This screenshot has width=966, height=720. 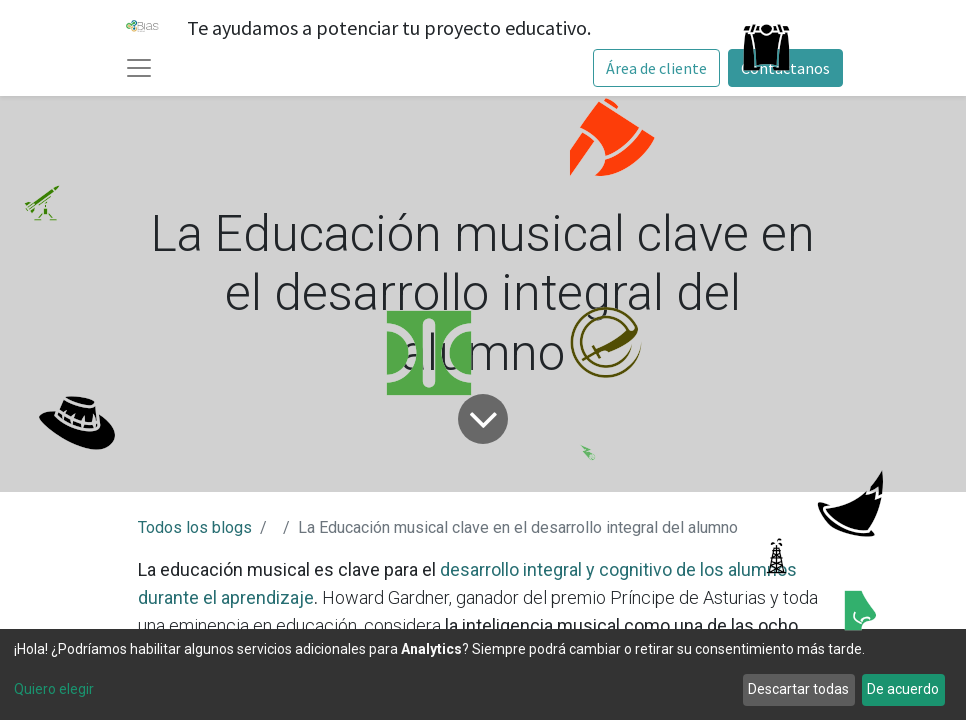 What do you see at coordinates (766, 47) in the screenshot?
I see `equip basic armor or clothing item` at bounding box center [766, 47].